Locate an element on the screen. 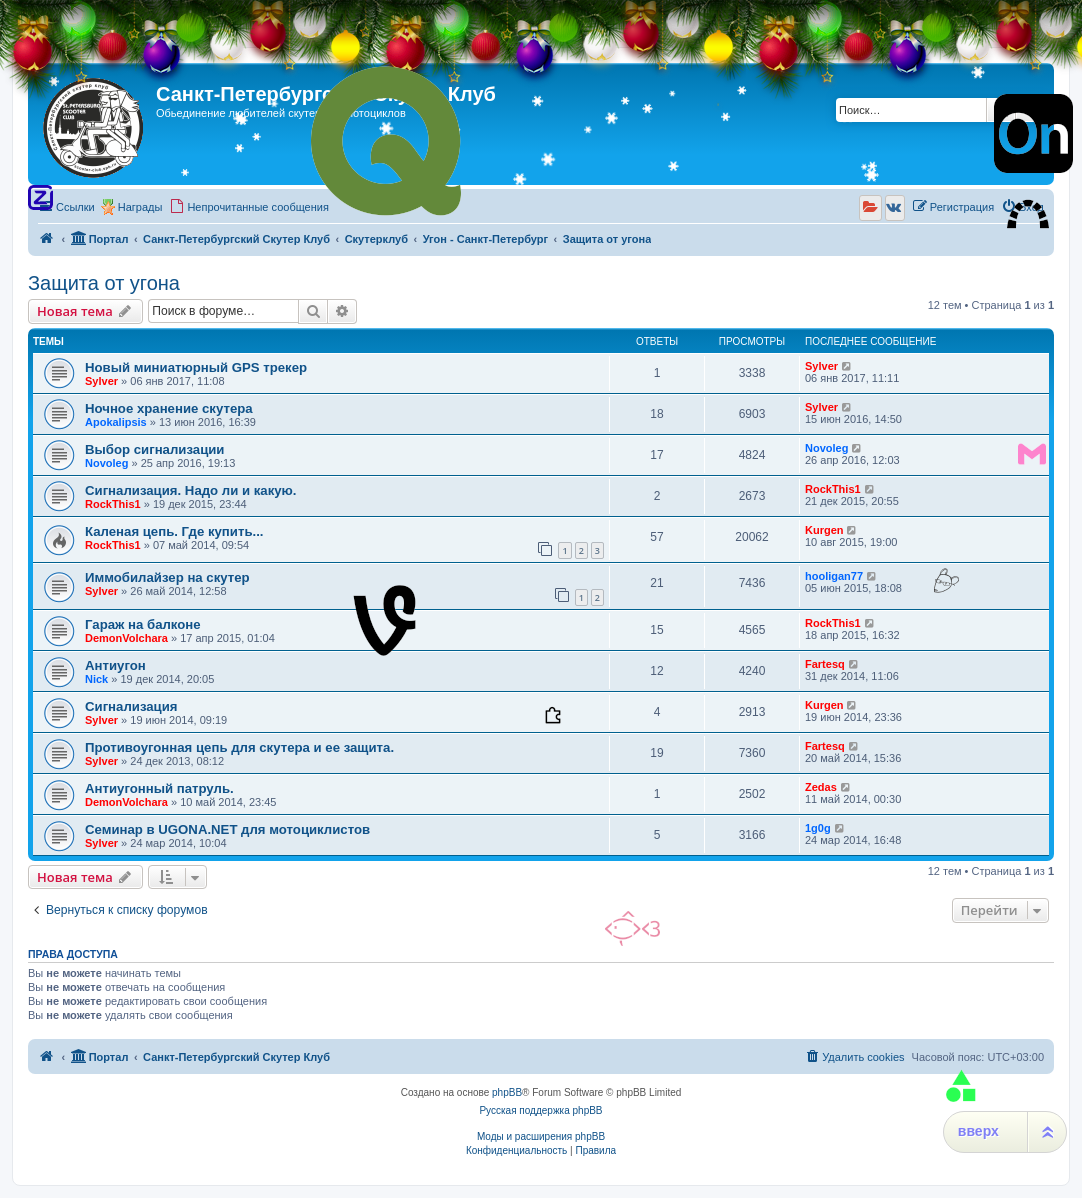 Image resolution: width=1082 pixels, height=1198 pixels. access shape tools or drawing options is located at coordinates (961, 1086).